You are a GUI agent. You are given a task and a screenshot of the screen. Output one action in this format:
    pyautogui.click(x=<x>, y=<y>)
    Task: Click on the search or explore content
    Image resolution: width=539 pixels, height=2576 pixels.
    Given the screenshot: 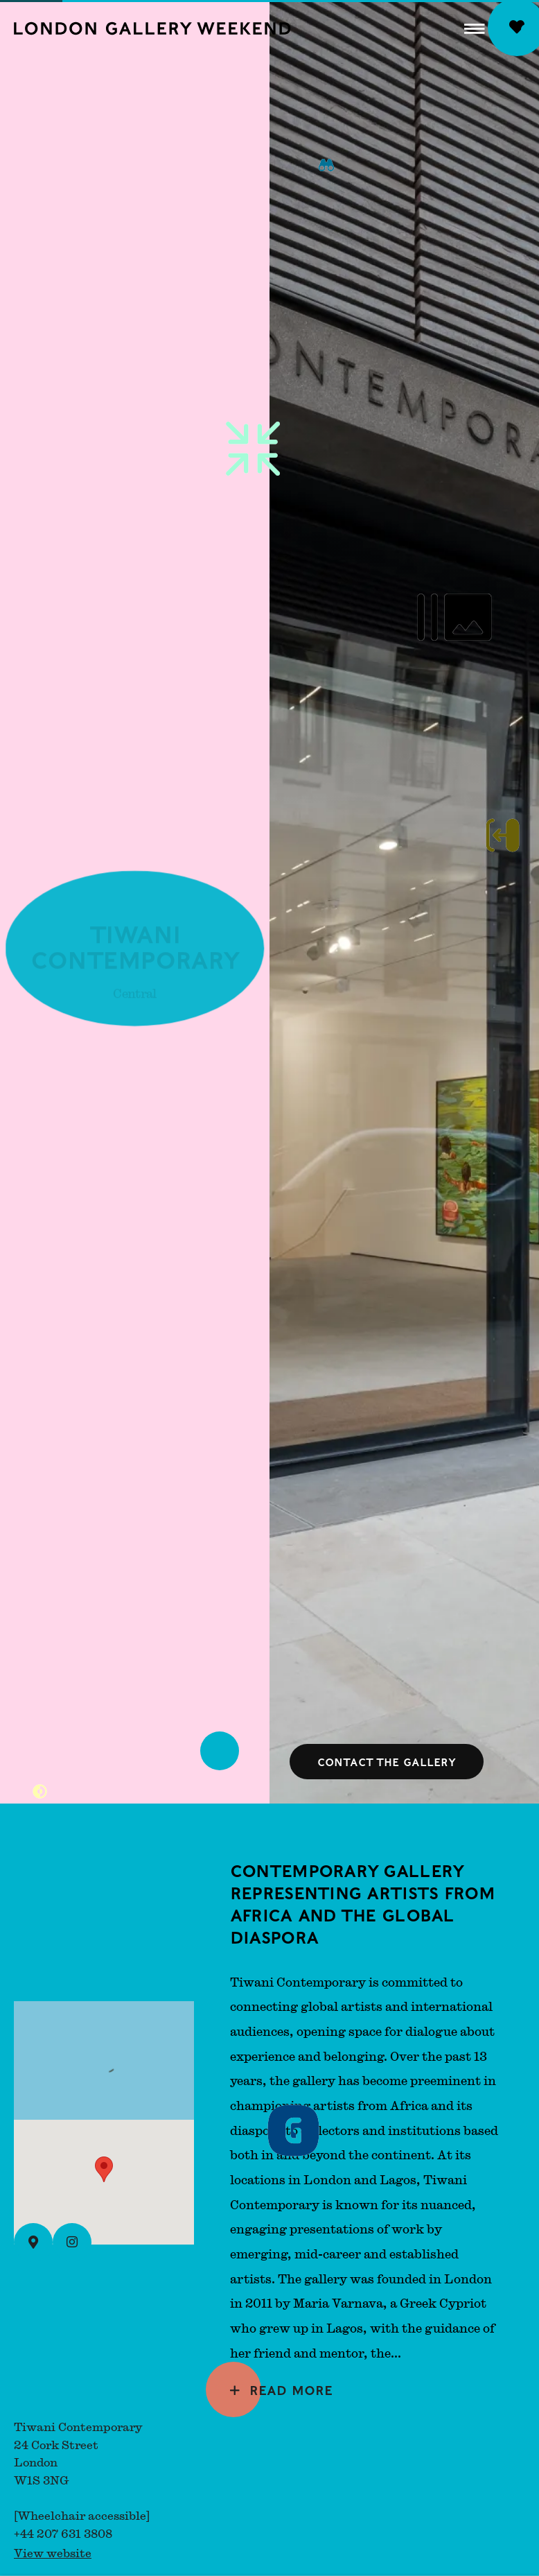 What is the action you would take?
    pyautogui.click(x=326, y=165)
    